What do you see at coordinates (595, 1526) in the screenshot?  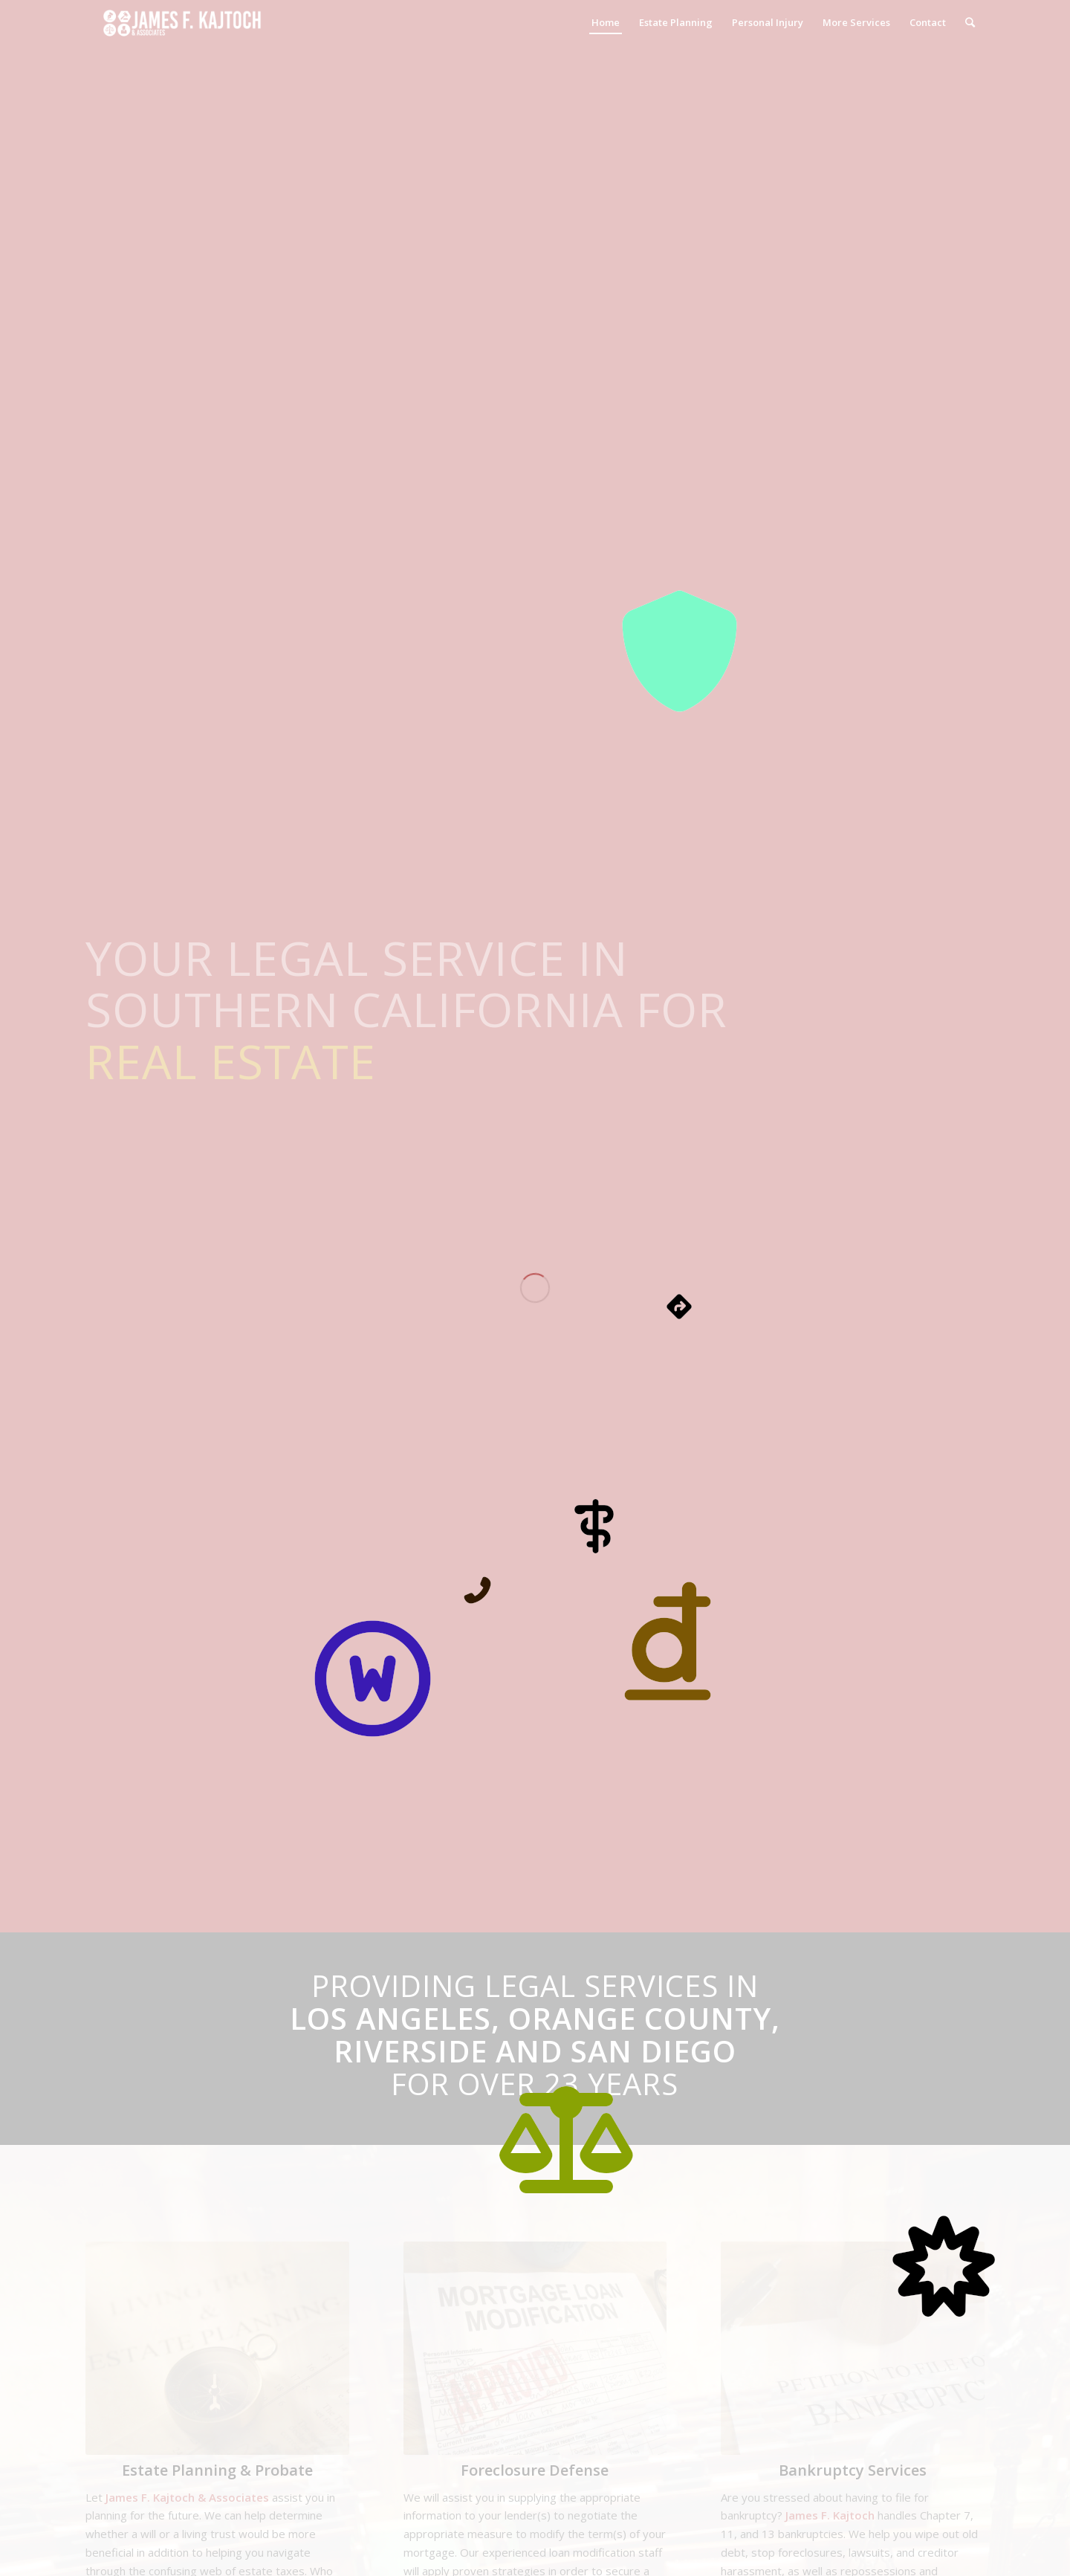 I see `access medical or healthcare services` at bounding box center [595, 1526].